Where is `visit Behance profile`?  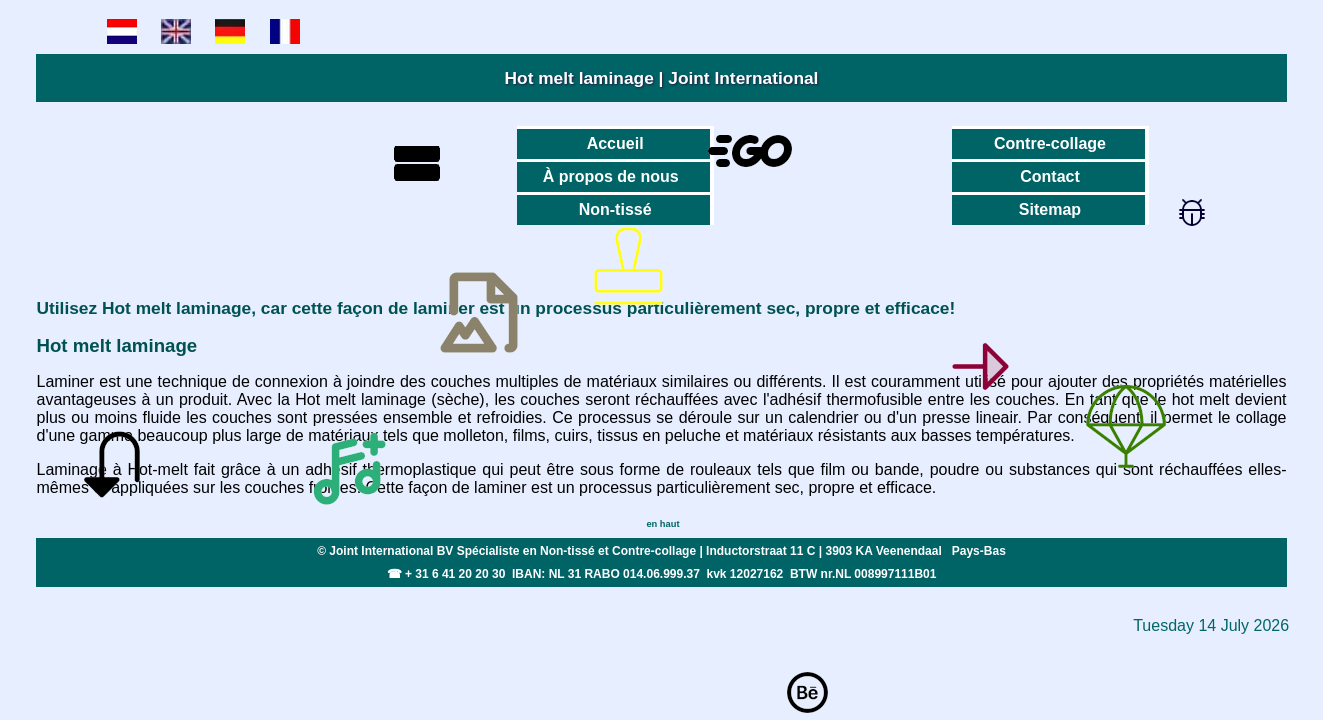 visit Behance profile is located at coordinates (807, 692).